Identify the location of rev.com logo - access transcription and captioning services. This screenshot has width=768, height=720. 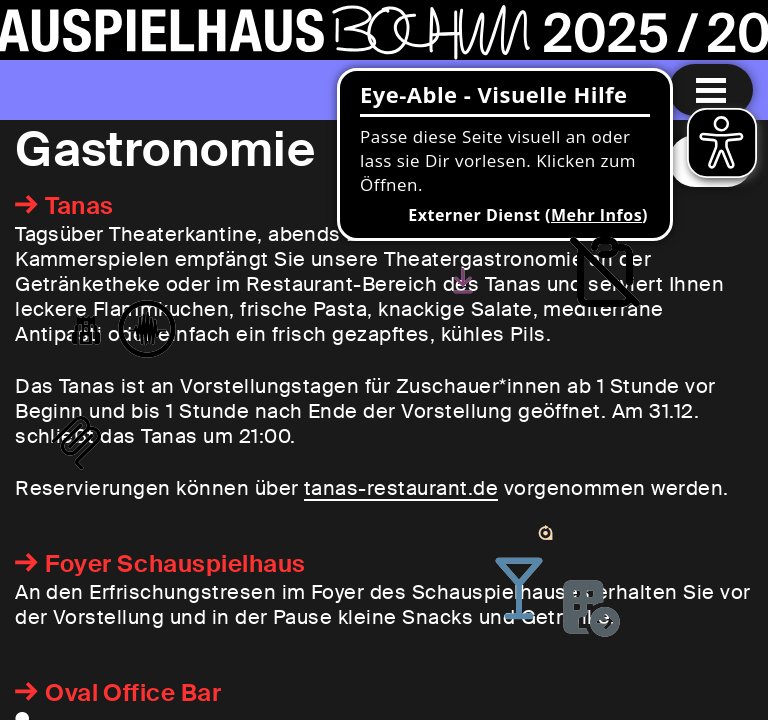
(545, 532).